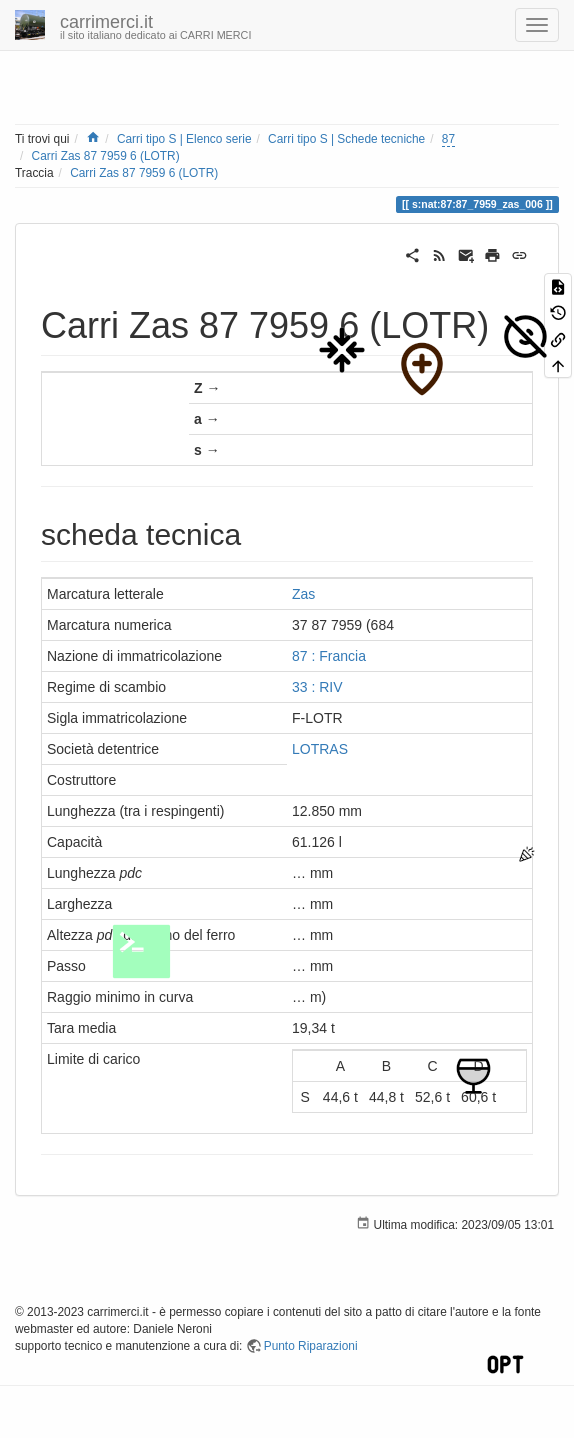 The height and width of the screenshot is (1438, 574). I want to click on collapse or minimize content, so click(342, 350).